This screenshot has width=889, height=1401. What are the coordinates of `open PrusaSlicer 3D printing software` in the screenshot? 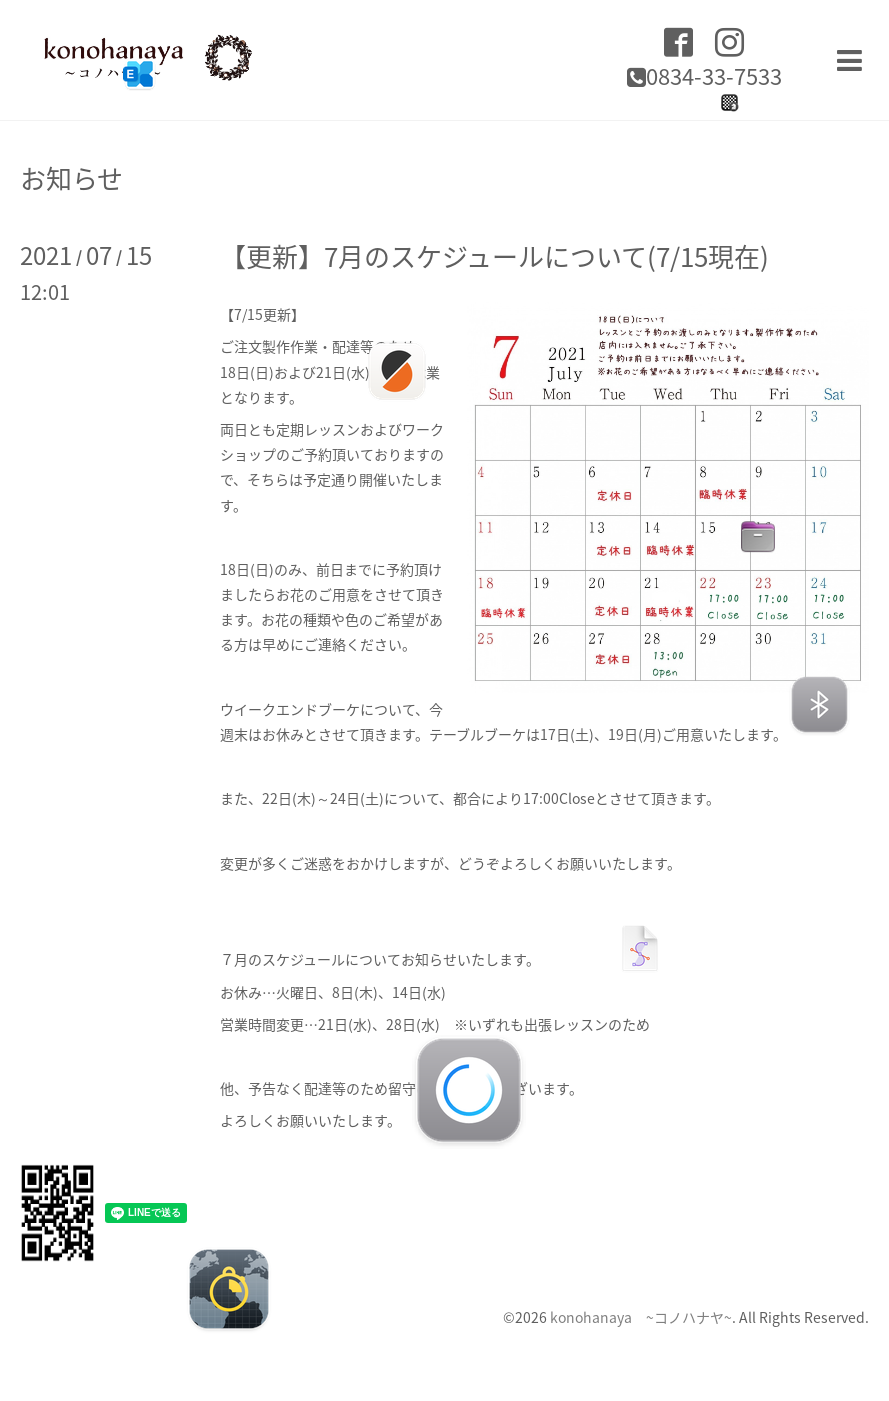 It's located at (397, 371).